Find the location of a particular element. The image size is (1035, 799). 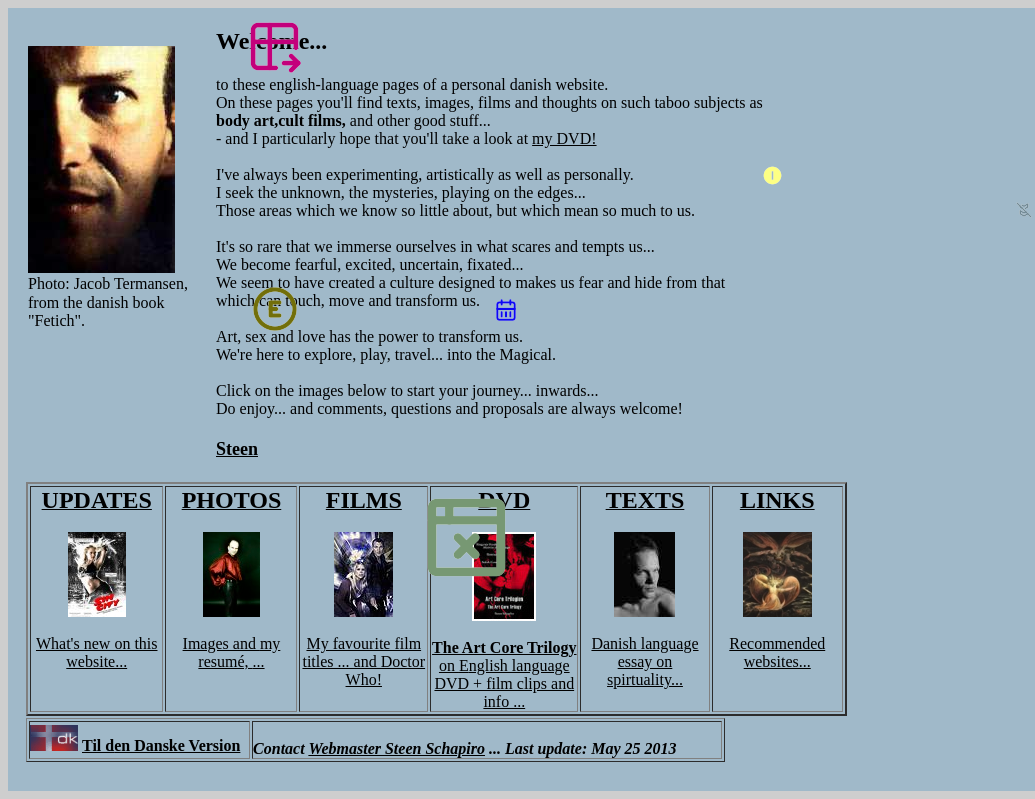

export table data to external file is located at coordinates (274, 46).